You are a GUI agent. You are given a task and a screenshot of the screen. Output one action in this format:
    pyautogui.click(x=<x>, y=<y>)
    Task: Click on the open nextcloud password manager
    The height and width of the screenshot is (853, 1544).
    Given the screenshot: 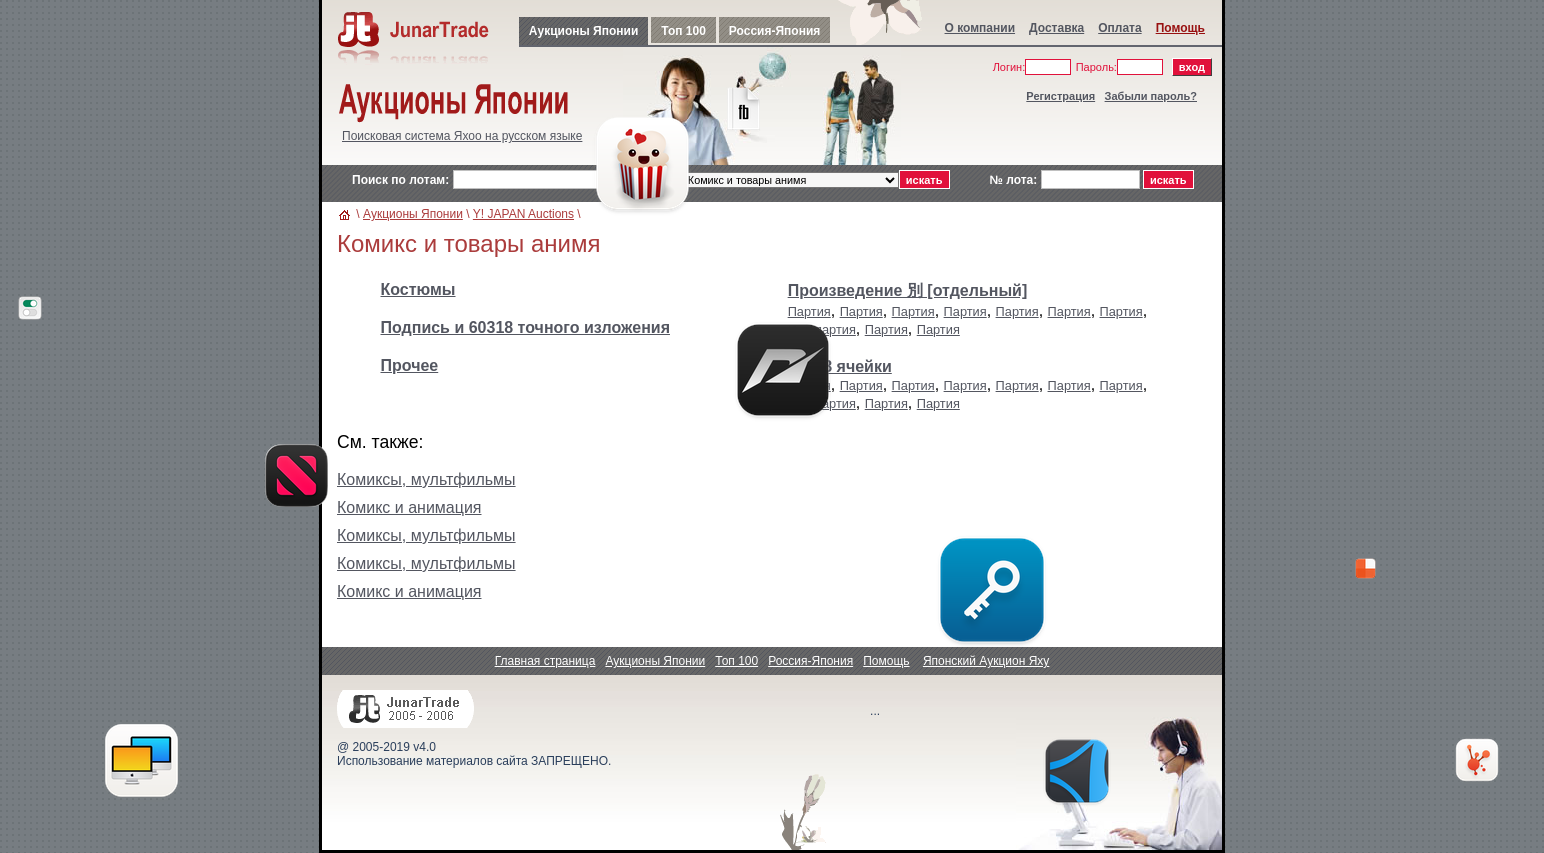 What is the action you would take?
    pyautogui.click(x=992, y=590)
    